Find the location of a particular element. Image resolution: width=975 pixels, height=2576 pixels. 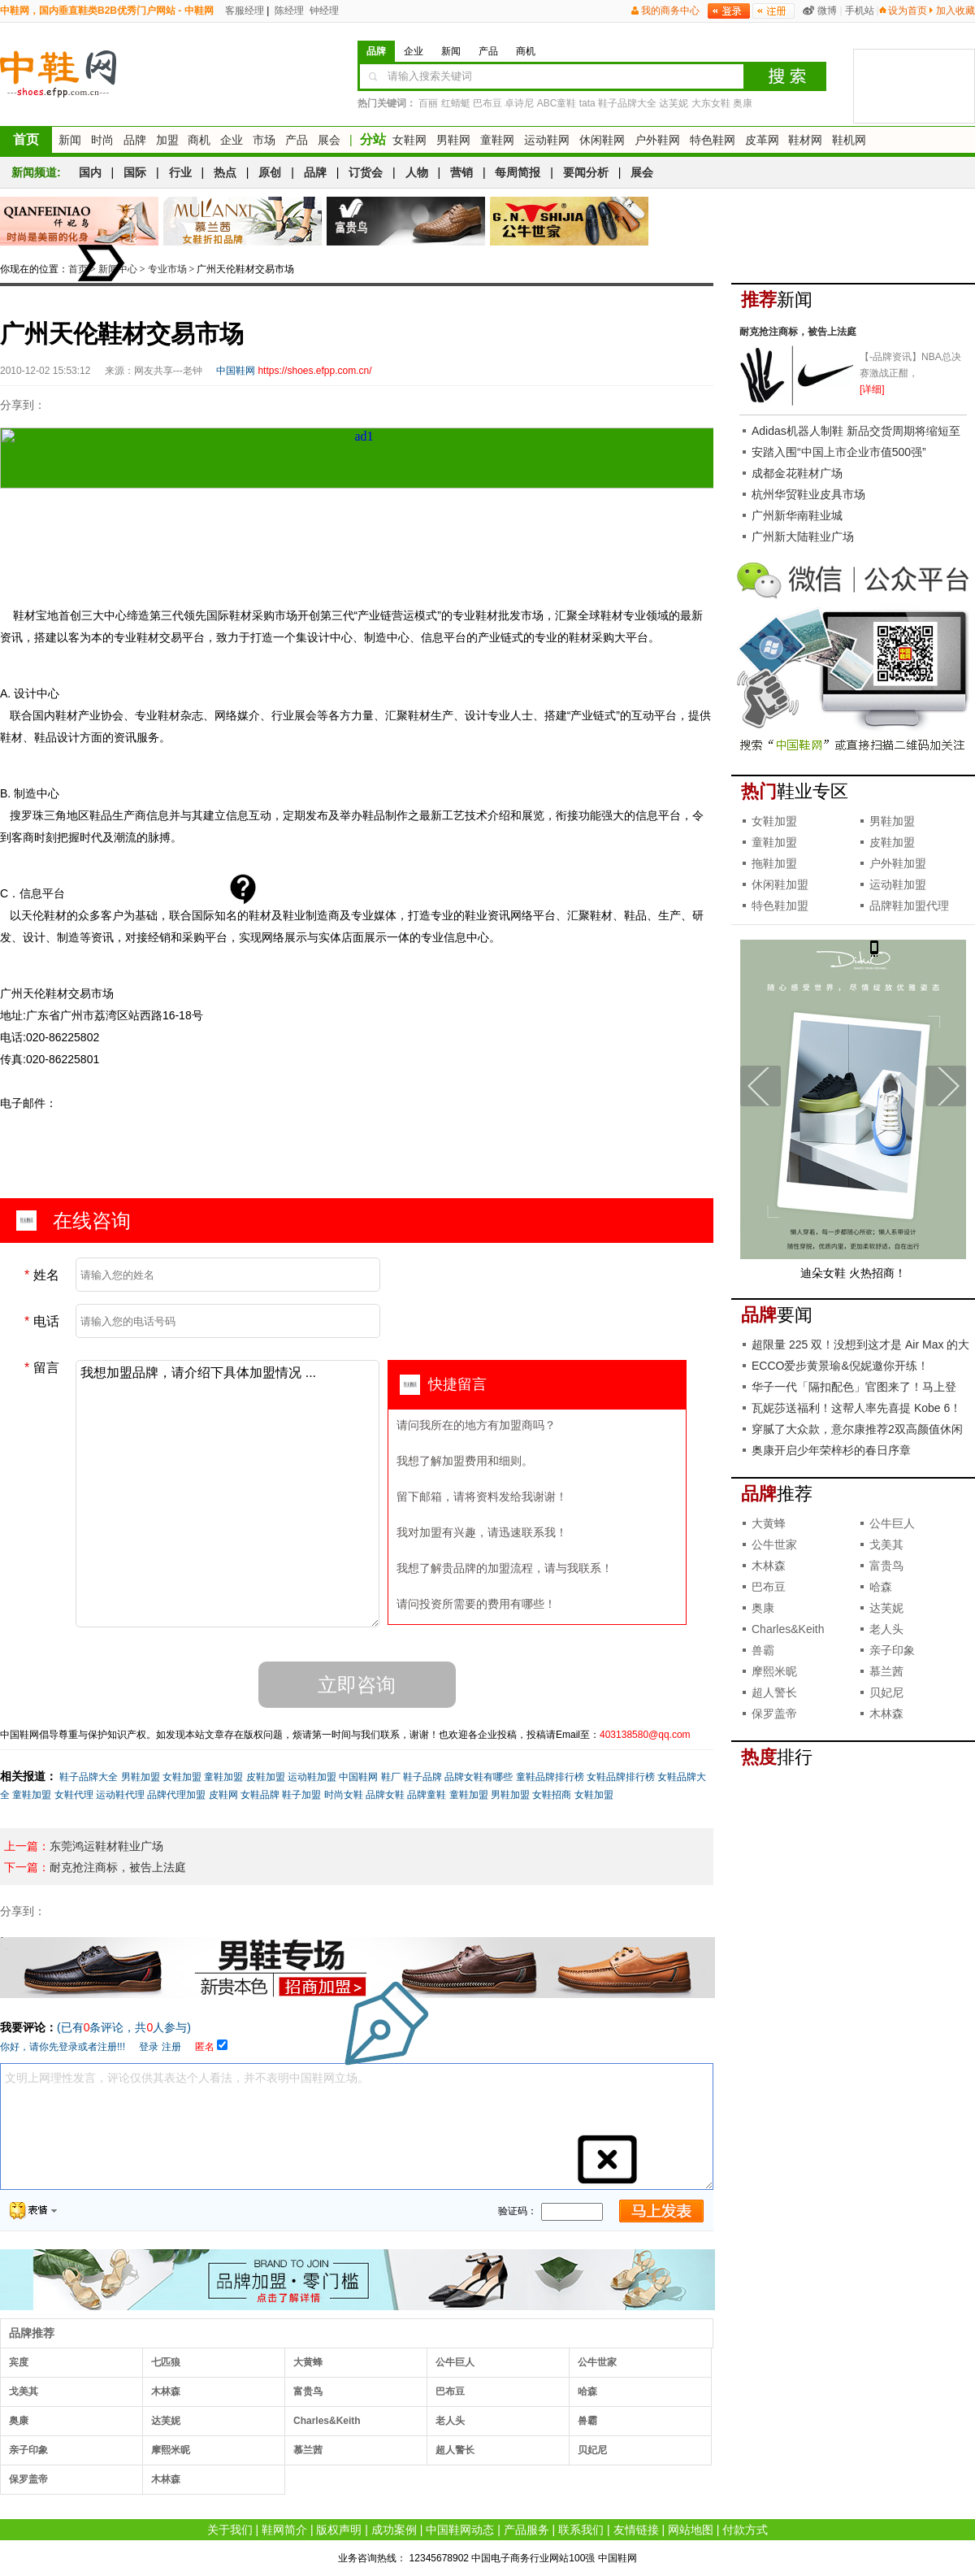

access mobile device settings is located at coordinates (874, 949).